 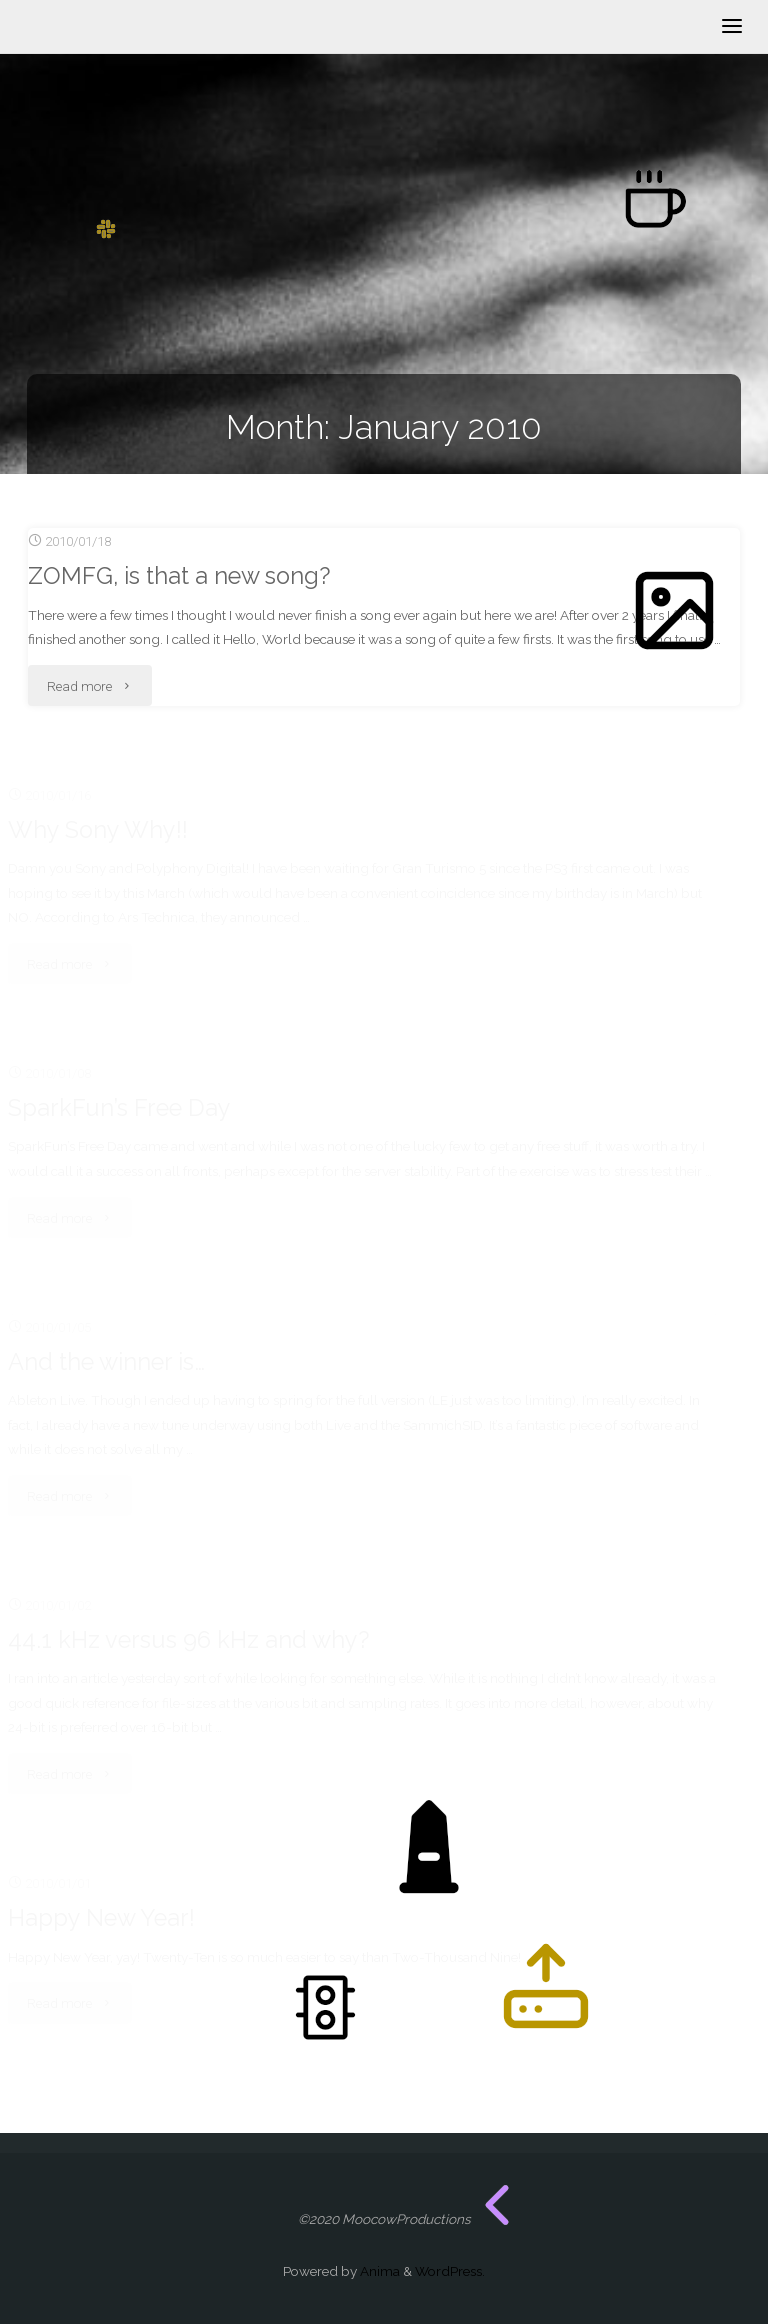 I want to click on upload files to local storage or drive, so click(x=546, y=1986).